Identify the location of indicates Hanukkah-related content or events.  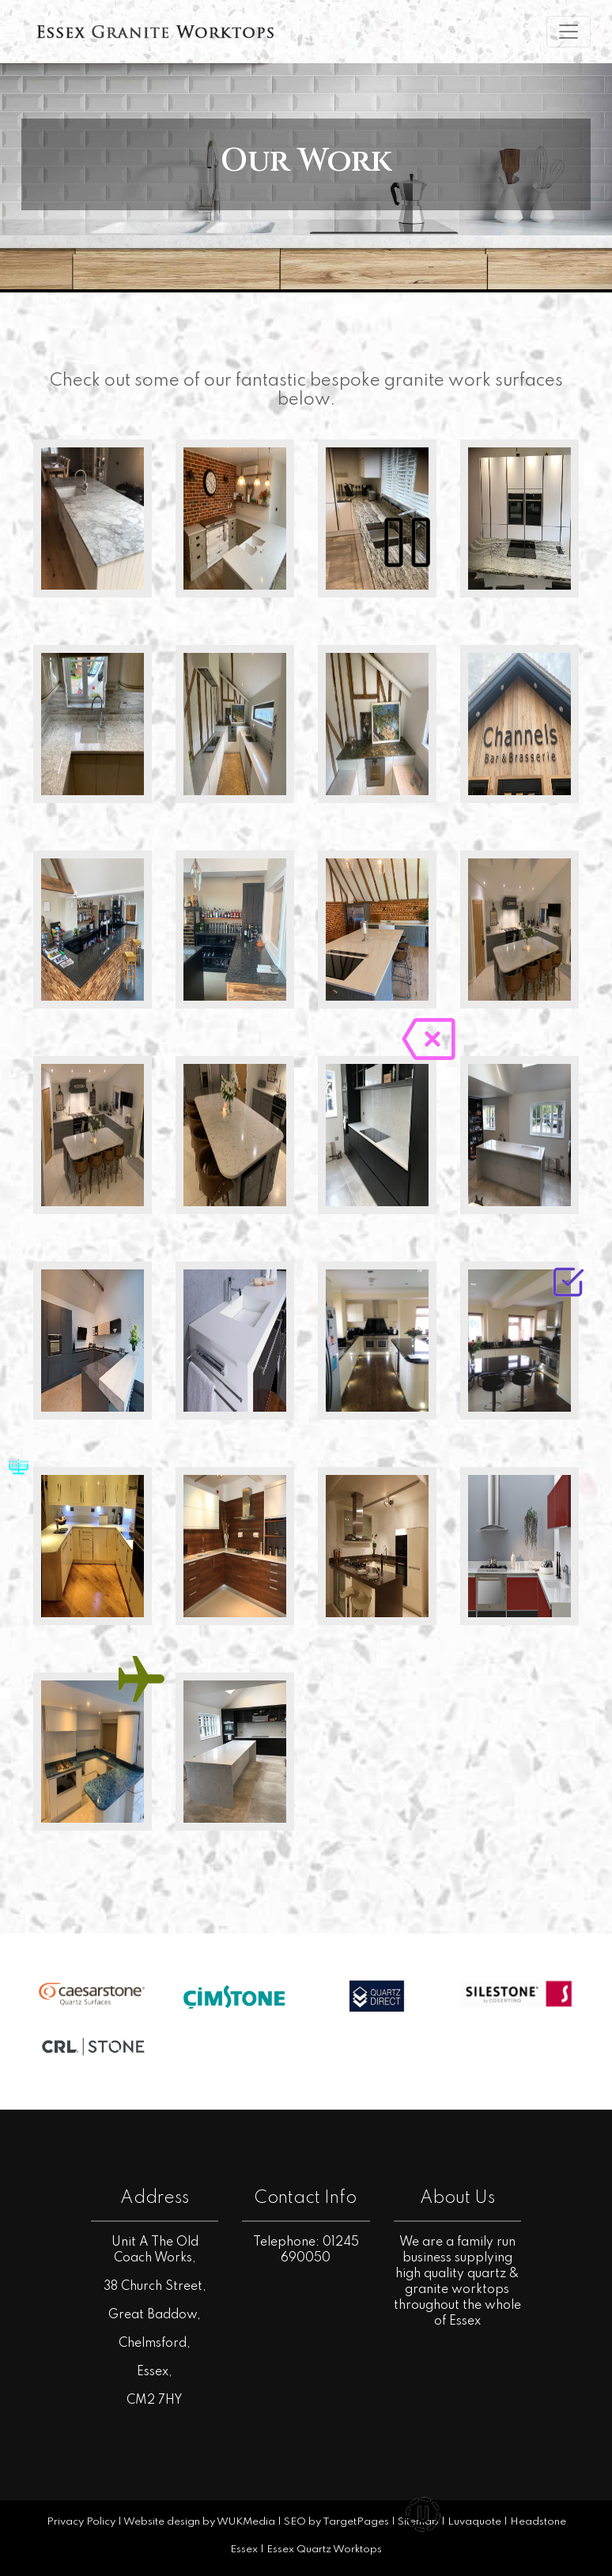
(18, 1466).